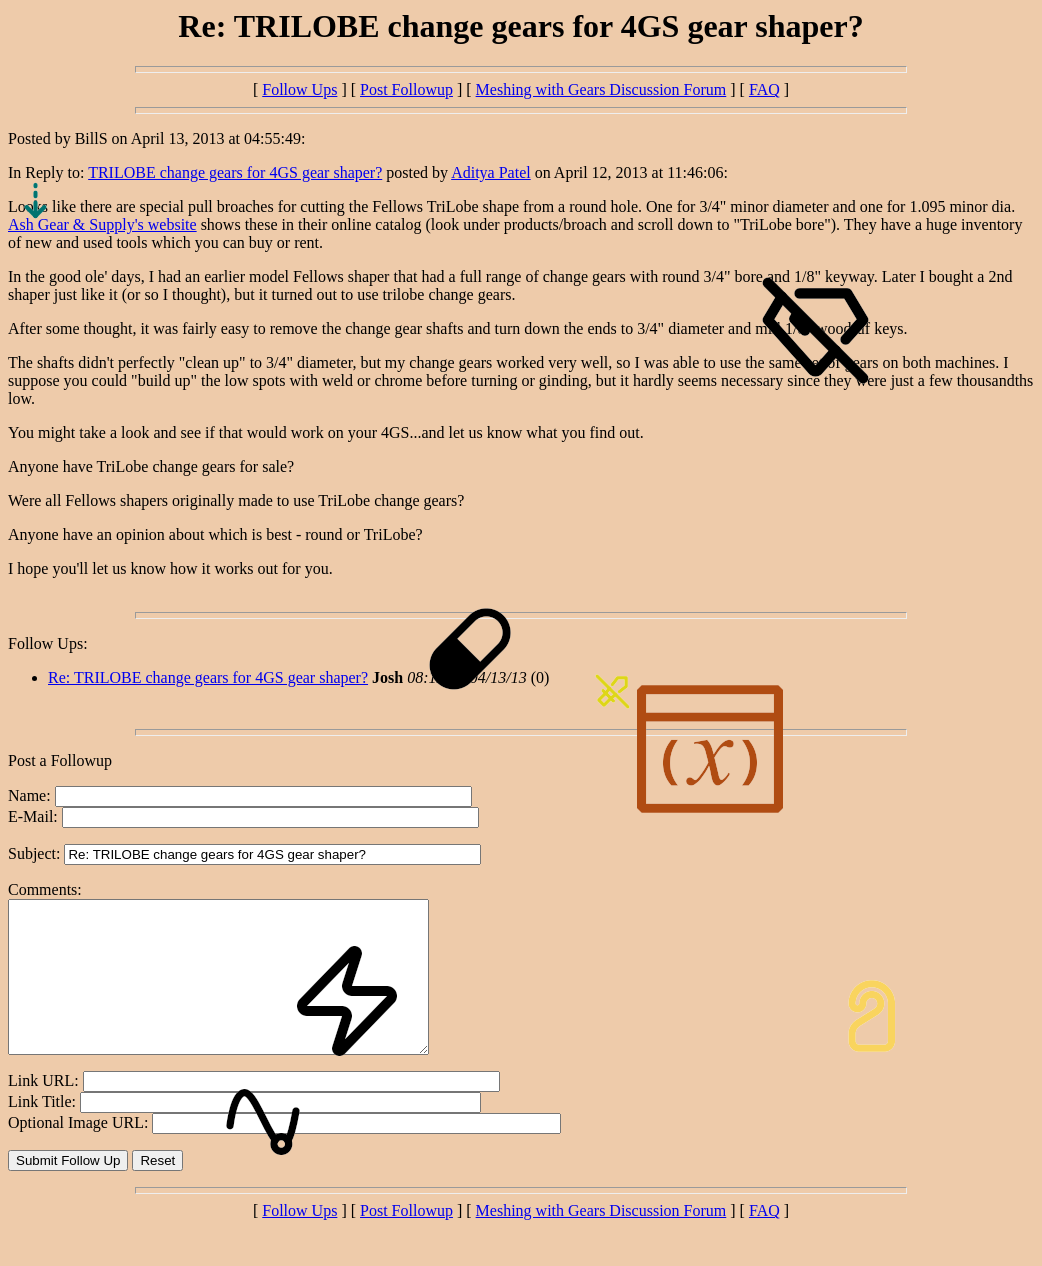 The height and width of the screenshot is (1266, 1042). I want to click on find the minimum value in a dataset, so click(263, 1122).